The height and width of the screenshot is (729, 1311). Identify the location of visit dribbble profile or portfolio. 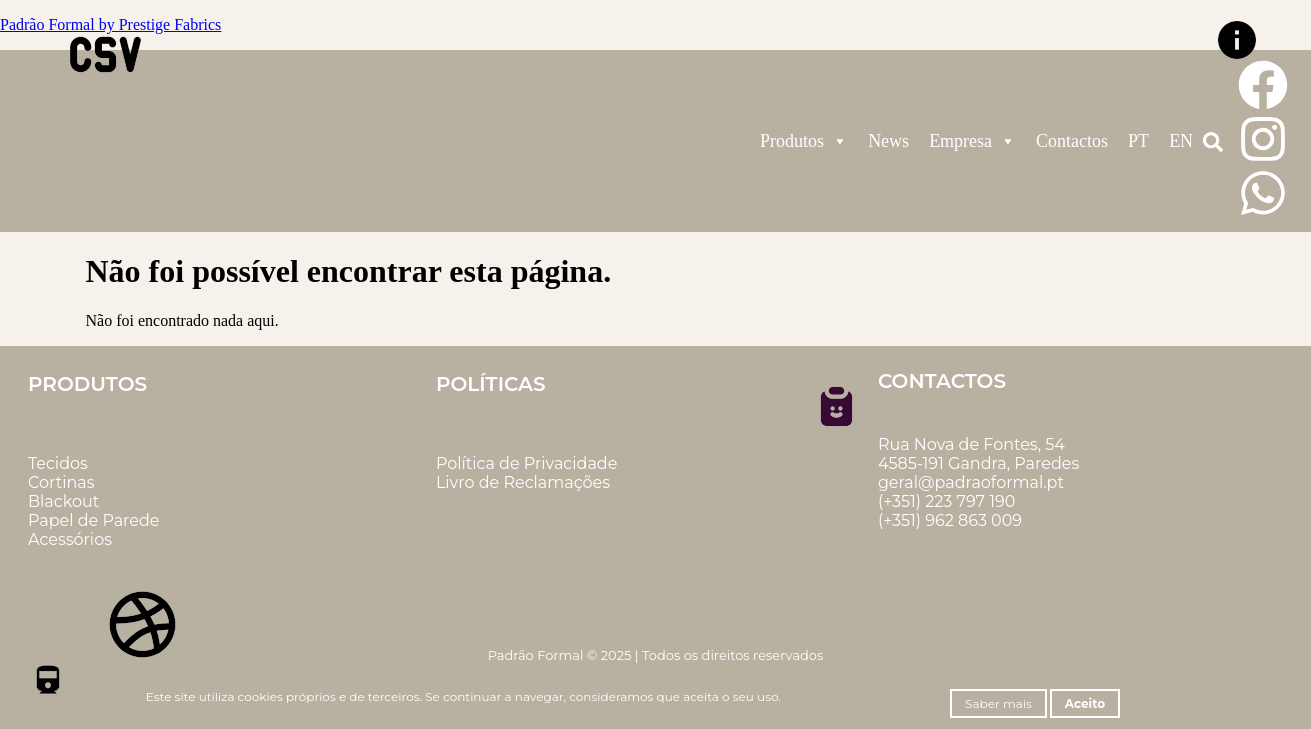
(142, 624).